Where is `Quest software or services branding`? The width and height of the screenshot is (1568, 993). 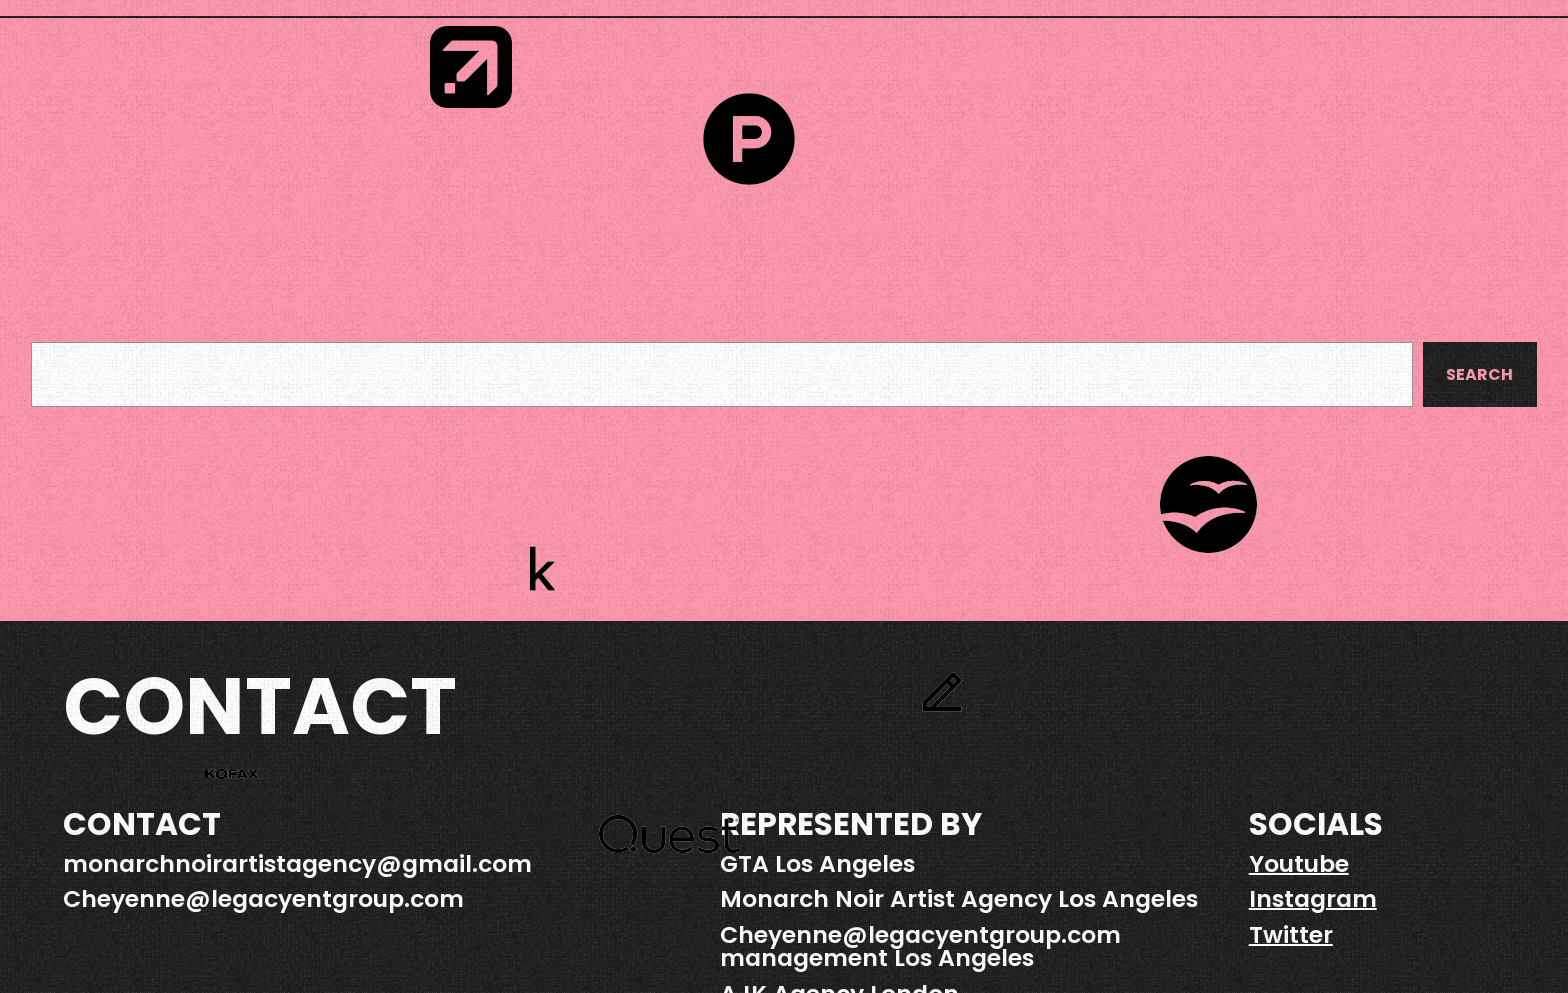
Quest software or services branding is located at coordinates (670, 834).